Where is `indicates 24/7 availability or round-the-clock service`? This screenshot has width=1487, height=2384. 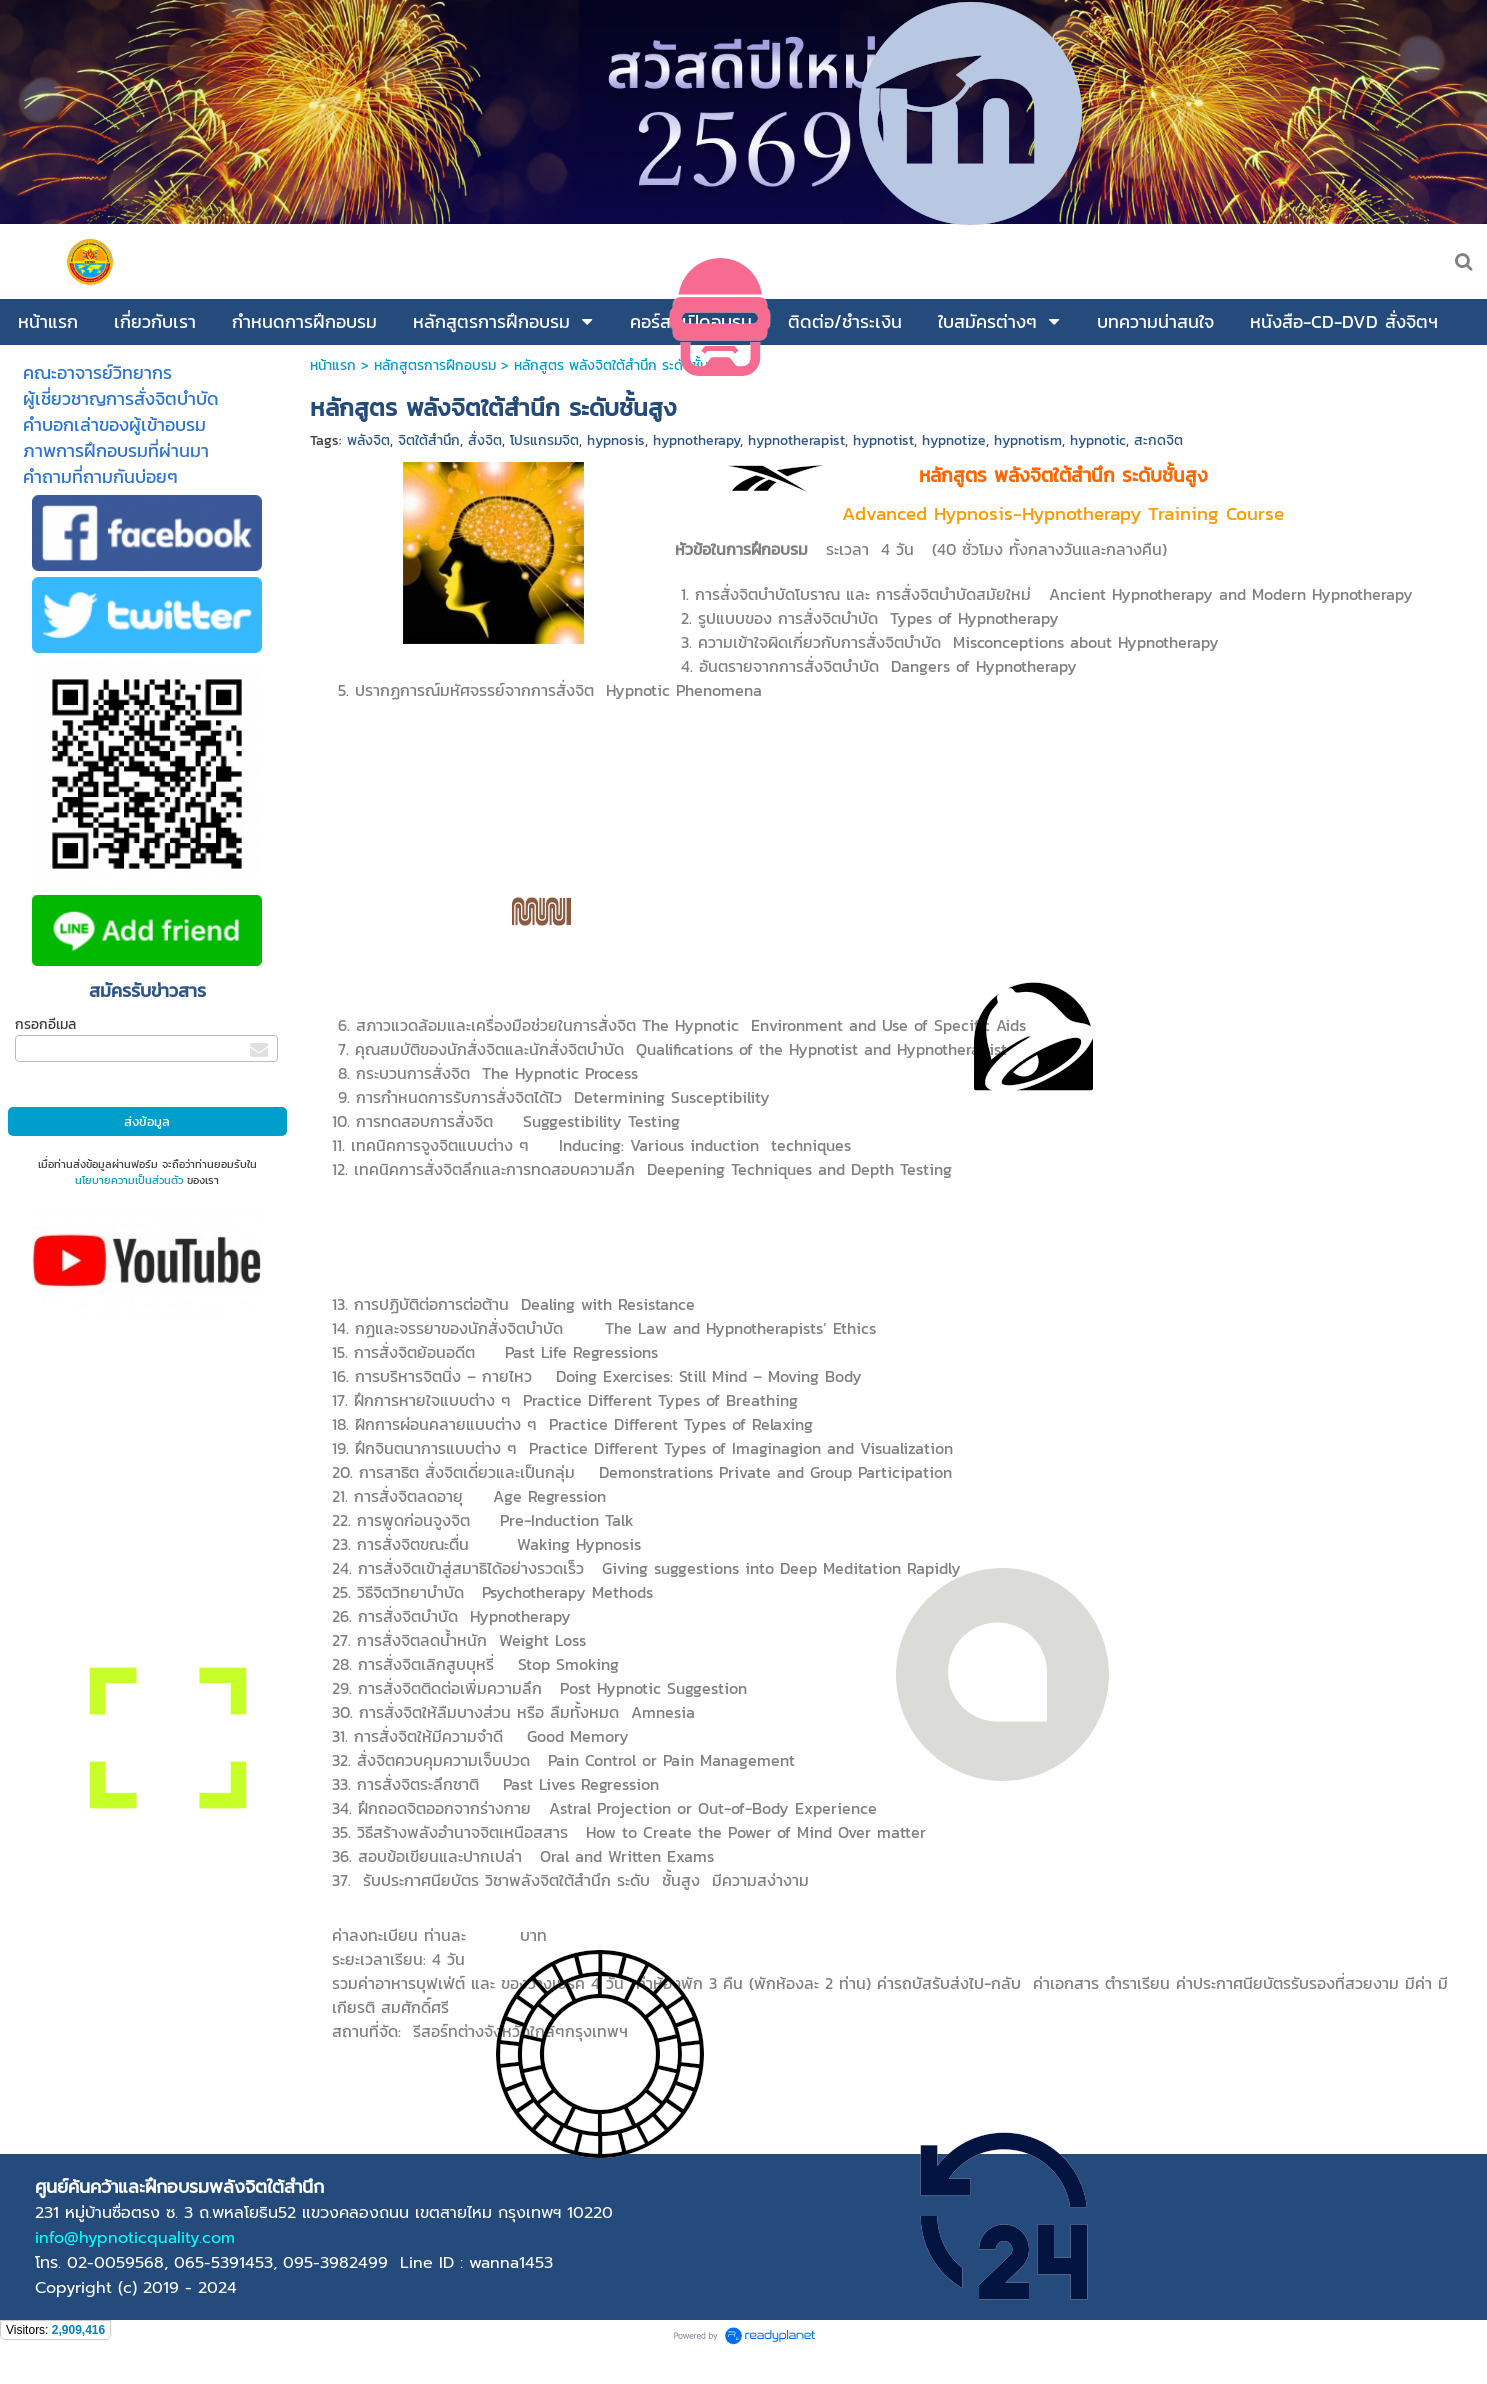 indicates 24/7 availability or round-the-clock service is located at coordinates (1004, 2216).